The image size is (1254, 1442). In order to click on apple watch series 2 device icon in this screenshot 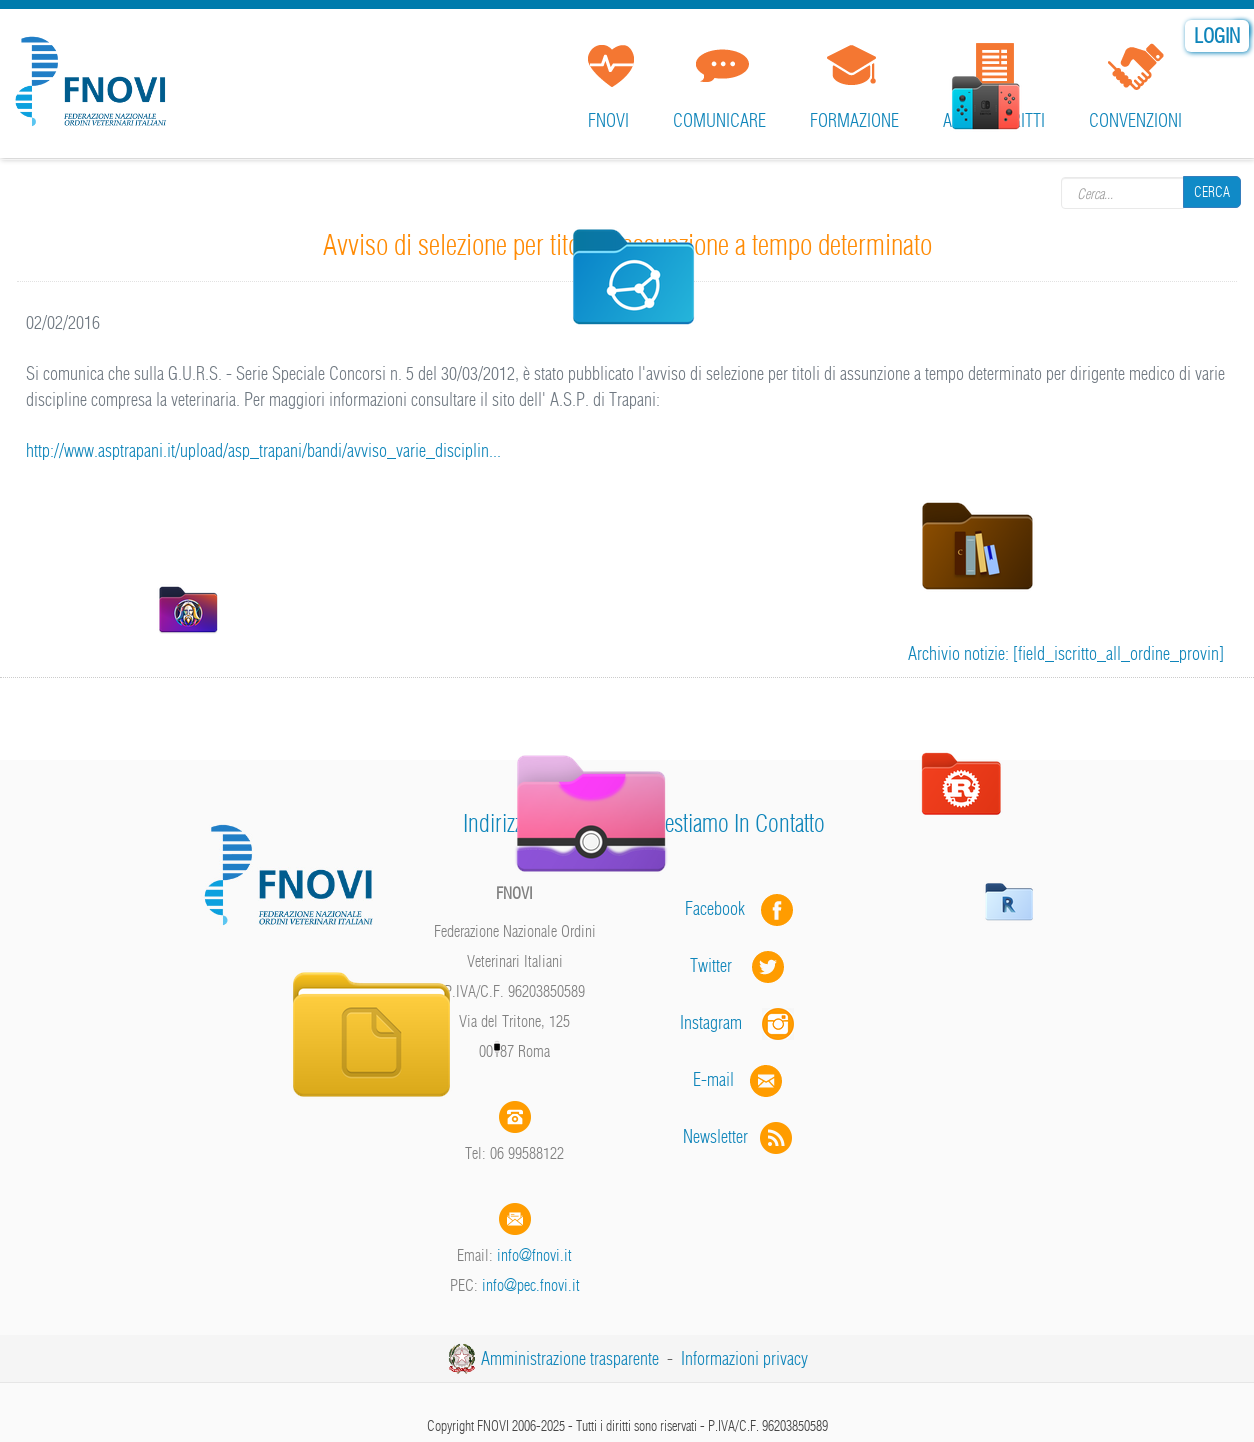, I will do `click(497, 1047)`.